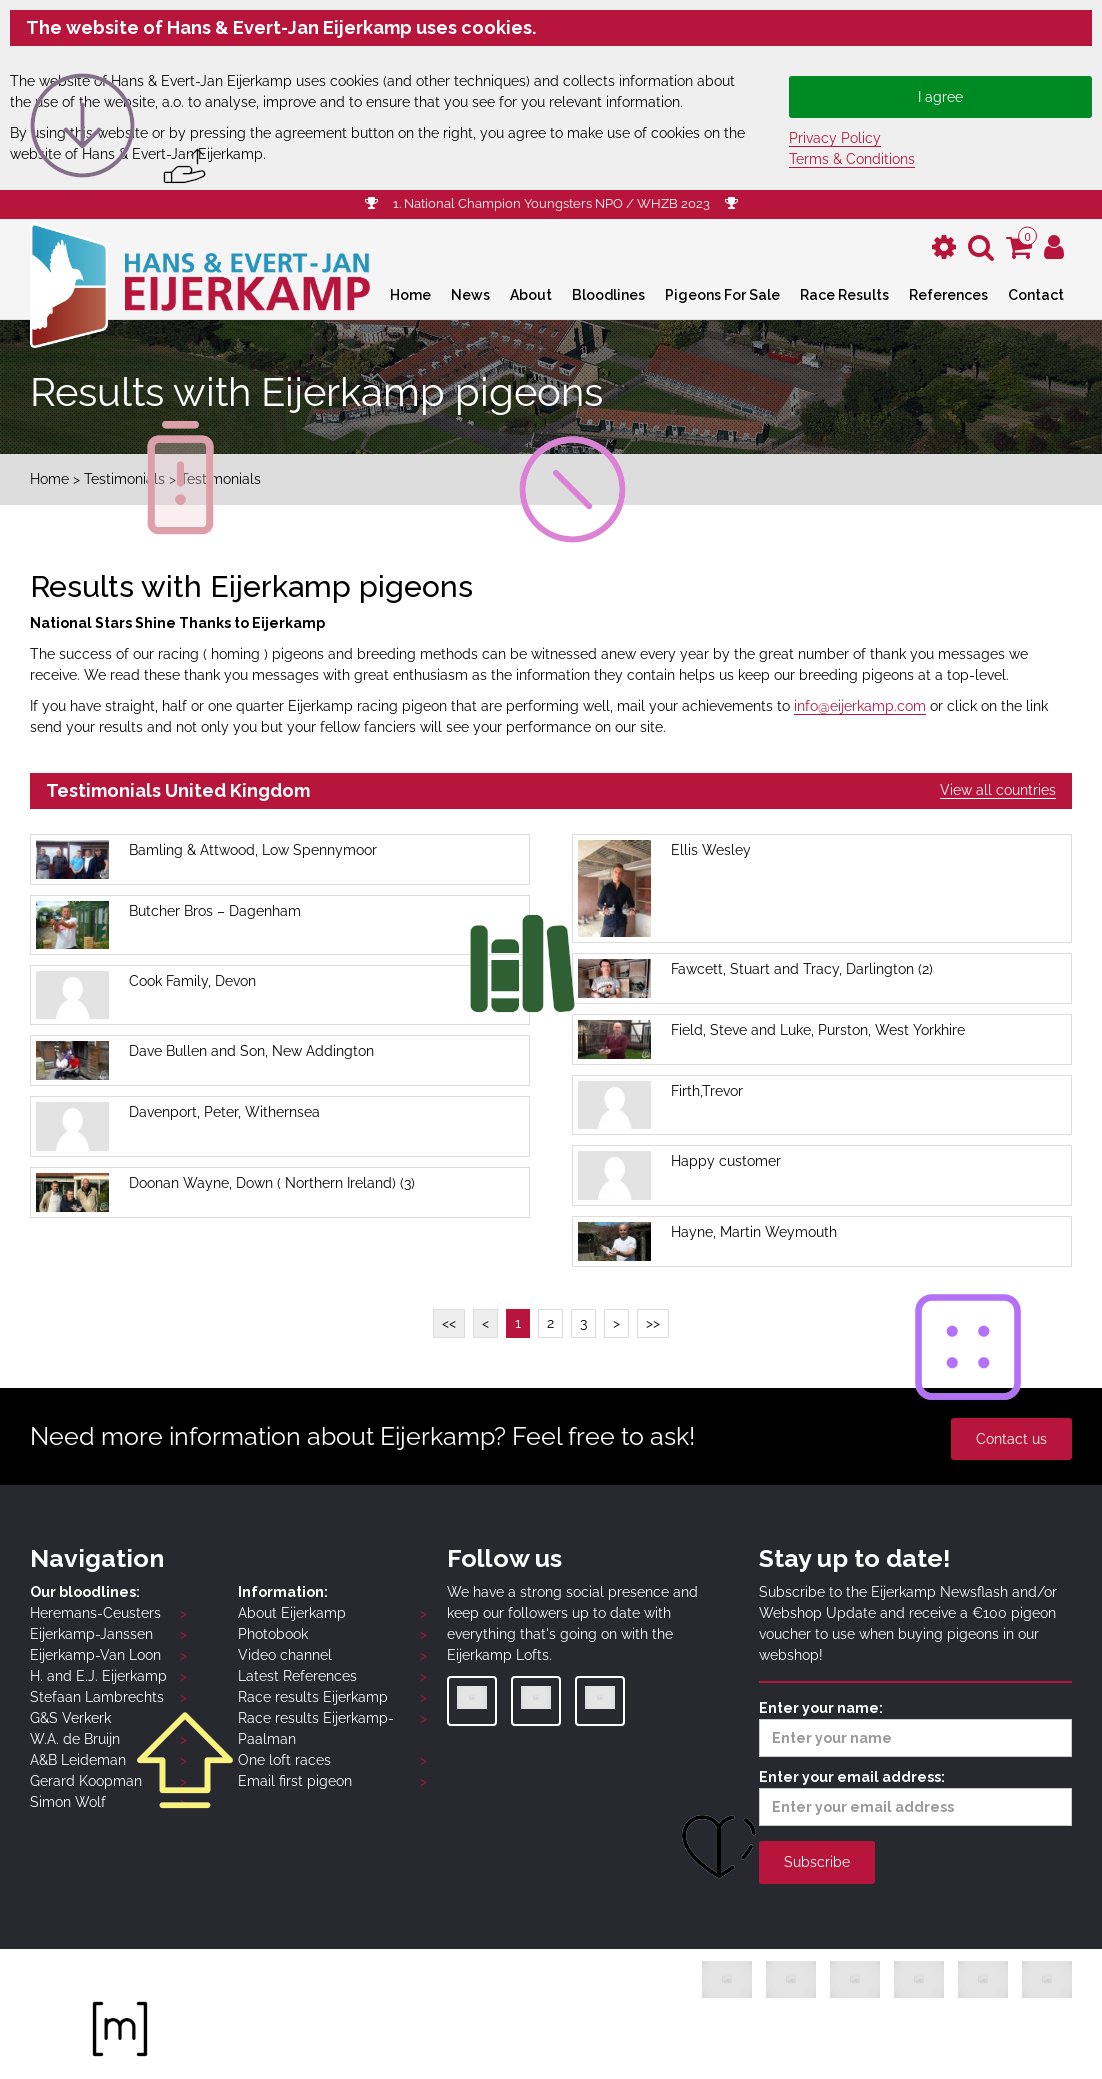 The image size is (1102, 2079). What do you see at coordinates (185, 1764) in the screenshot?
I see `upload a file or document` at bounding box center [185, 1764].